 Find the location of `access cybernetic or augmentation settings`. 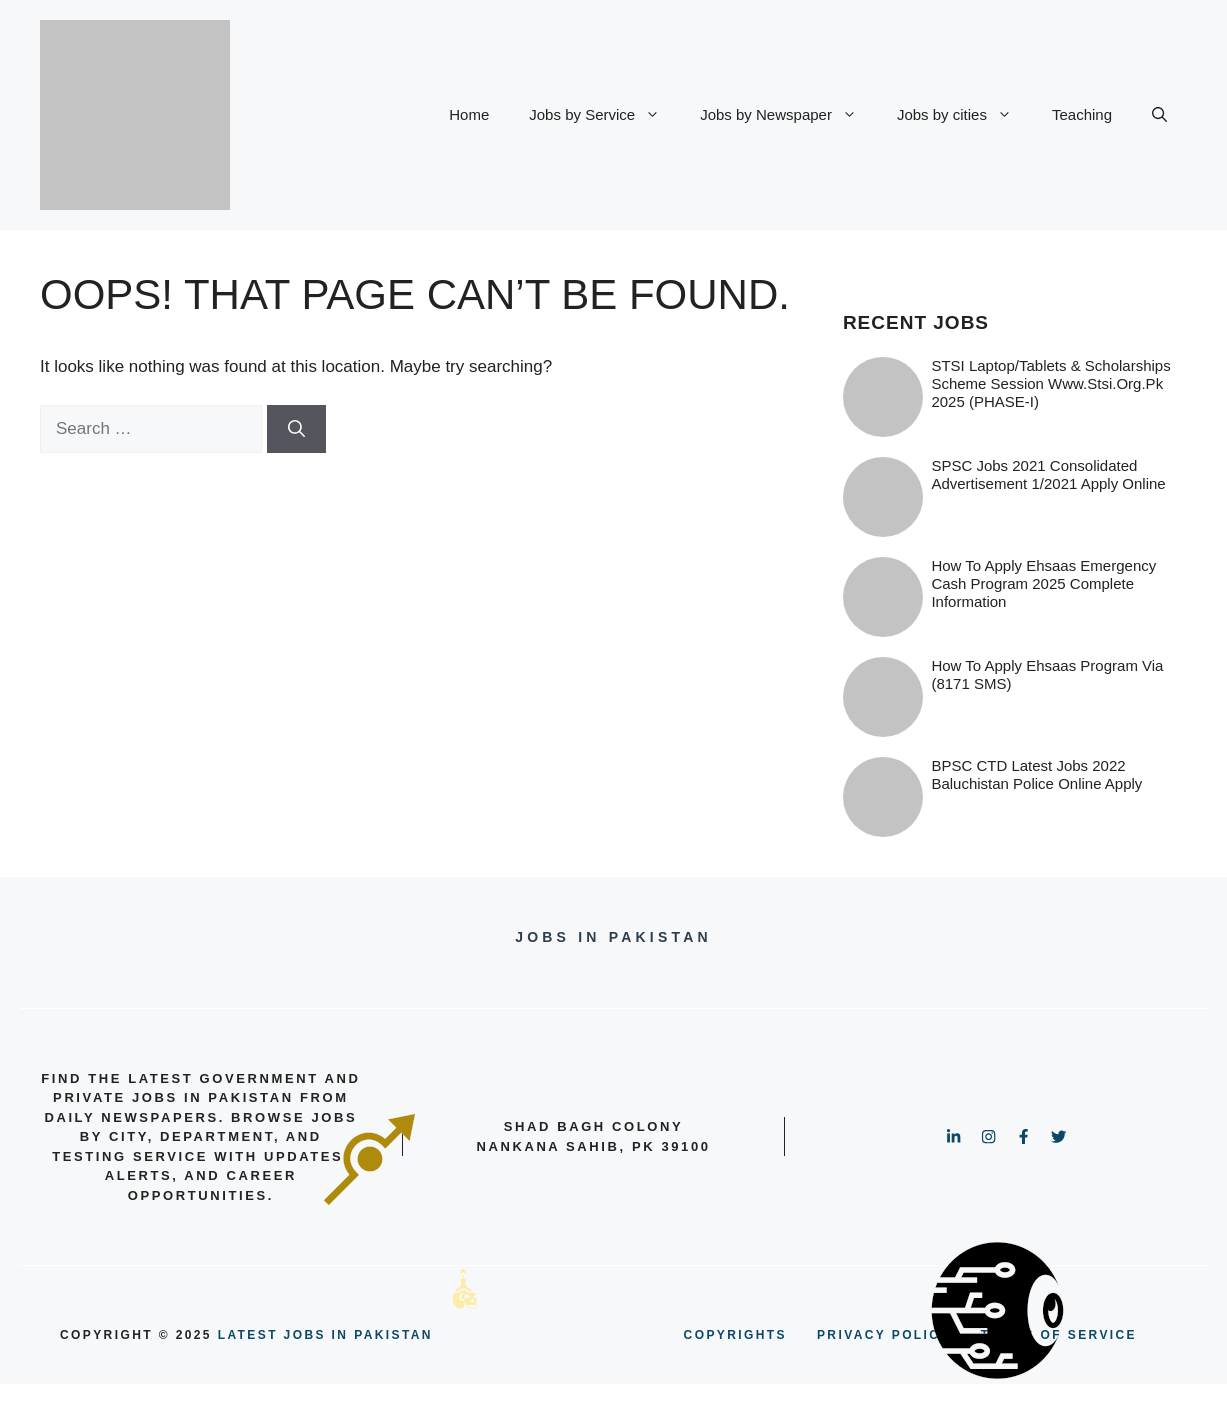

access cybernetic or augmentation settings is located at coordinates (997, 1310).